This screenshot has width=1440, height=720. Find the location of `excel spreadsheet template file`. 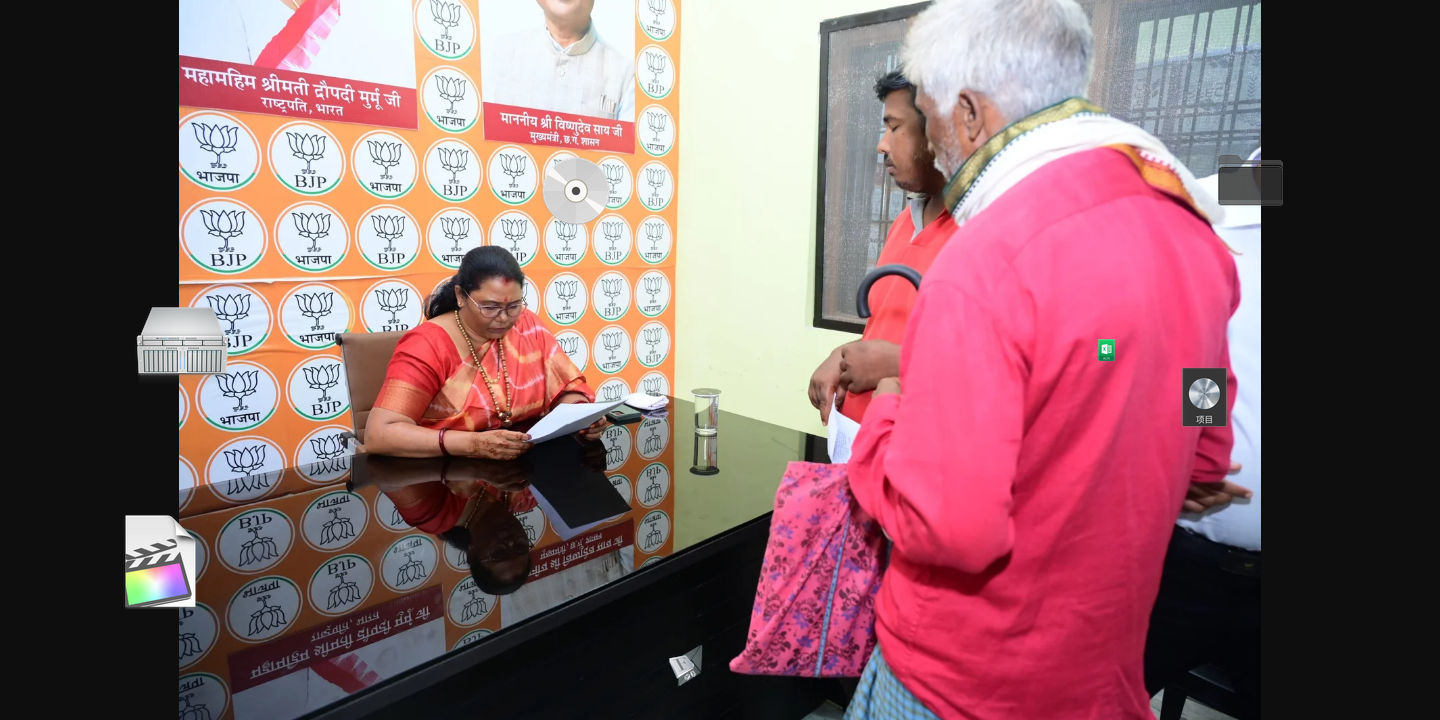

excel spreadsheet template file is located at coordinates (1106, 350).